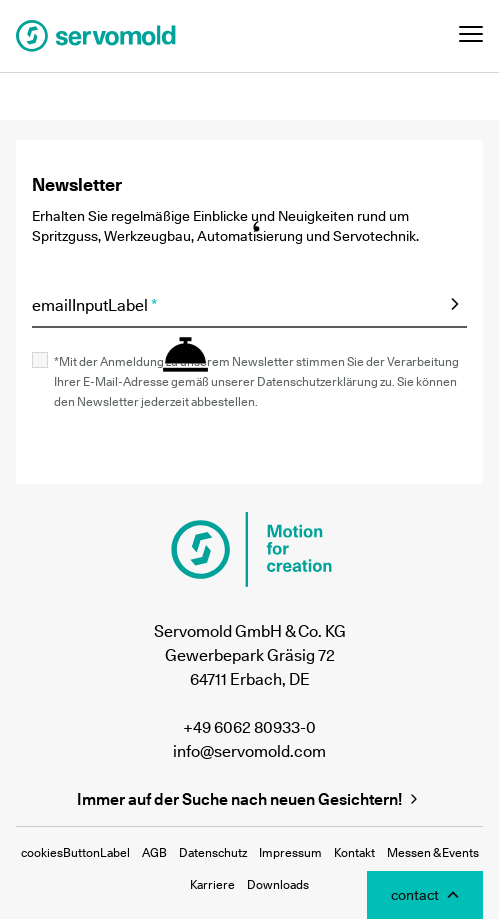 The image size is (499, 919). What do you see at coordinates (185, 355) in the screenshot?
I see `request assistance or customer service` at bounding box center [185, 355].